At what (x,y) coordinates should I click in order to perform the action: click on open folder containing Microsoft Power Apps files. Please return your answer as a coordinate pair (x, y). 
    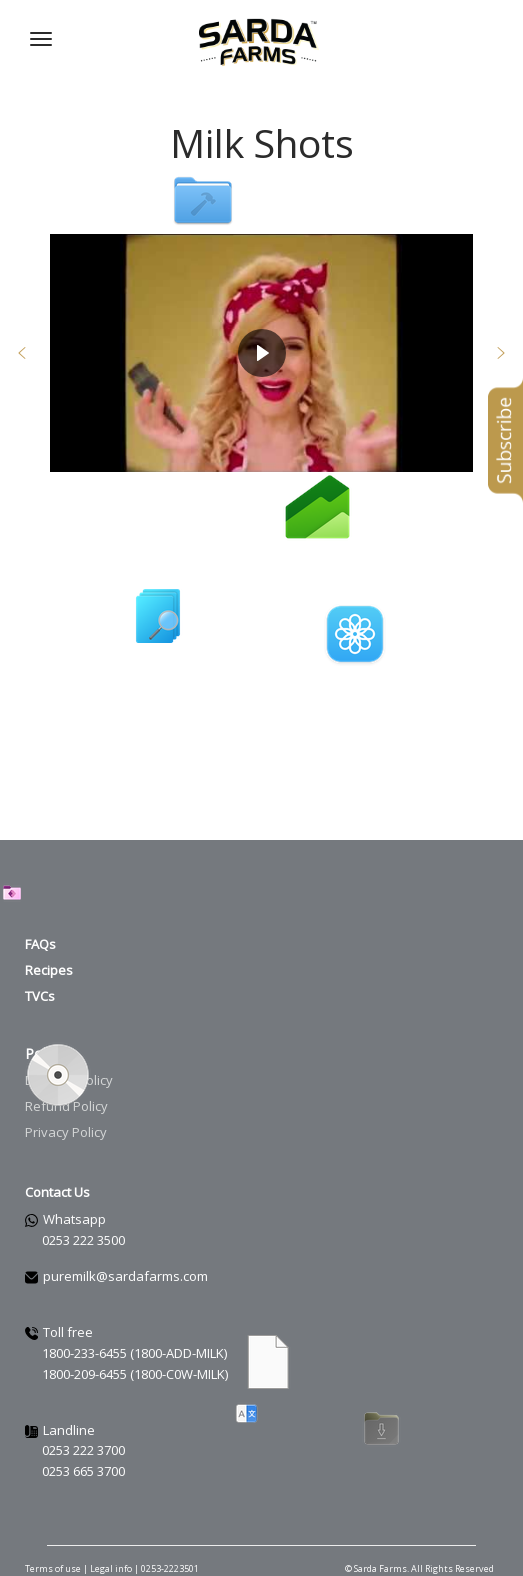
    Looking at the image, I should click on (12, 893).